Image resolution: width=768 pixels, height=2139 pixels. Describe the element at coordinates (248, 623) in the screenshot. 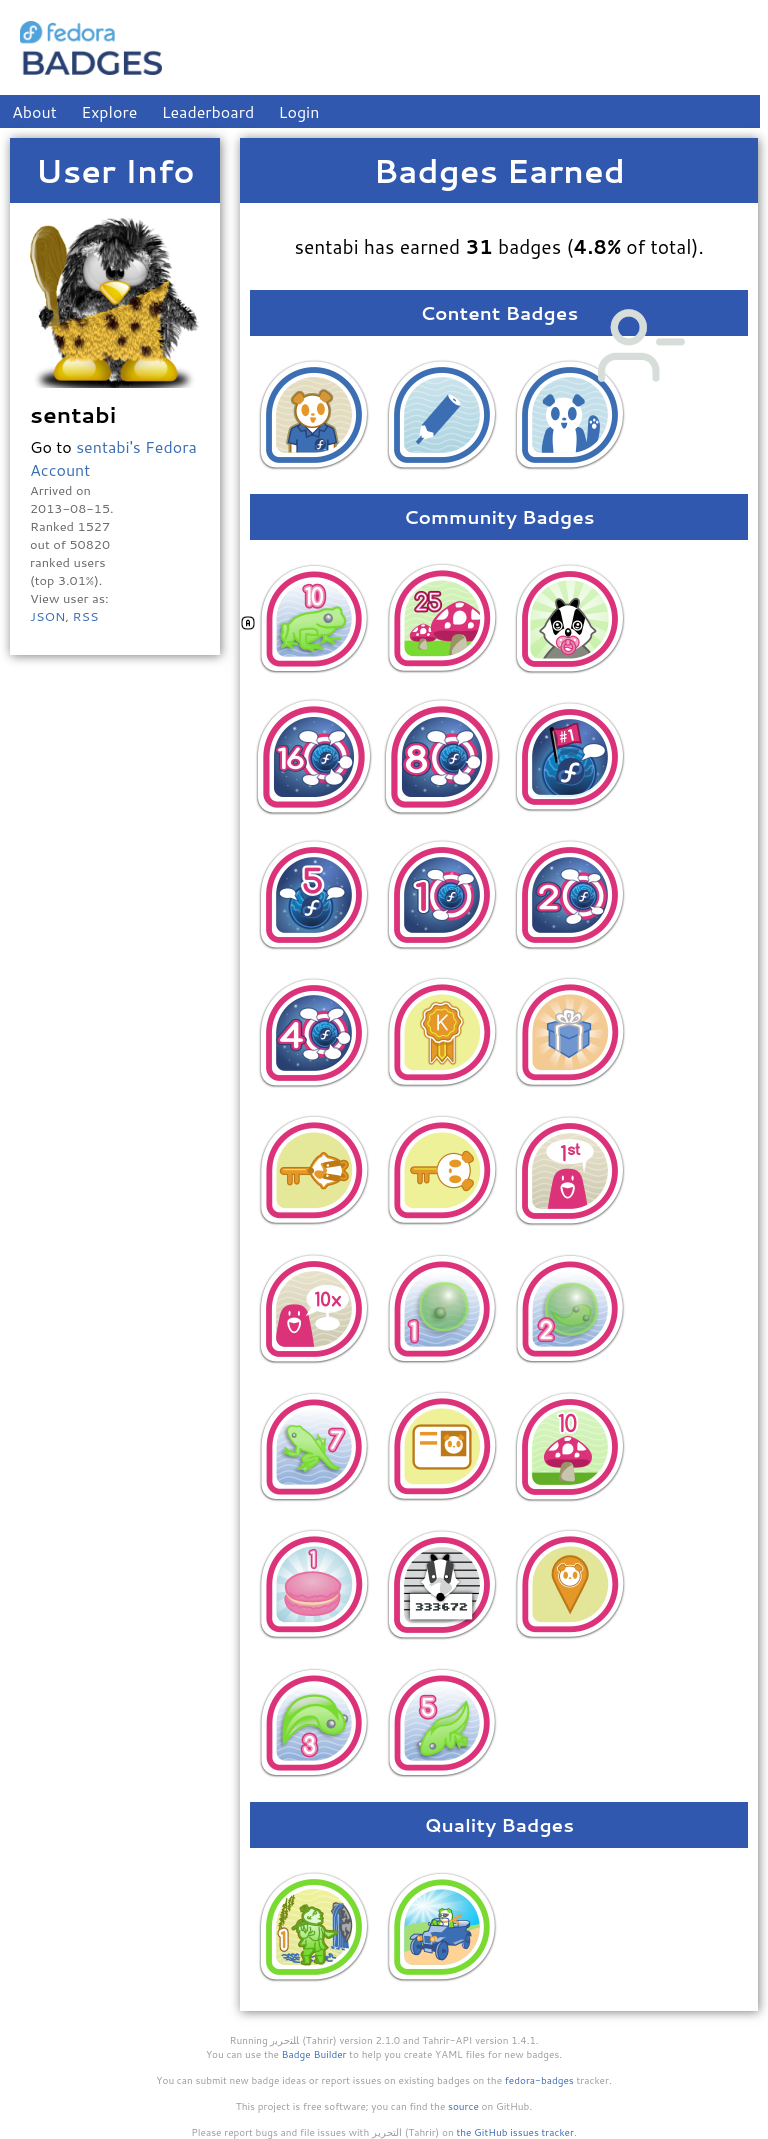

I see `select font style or text option A` at that location.